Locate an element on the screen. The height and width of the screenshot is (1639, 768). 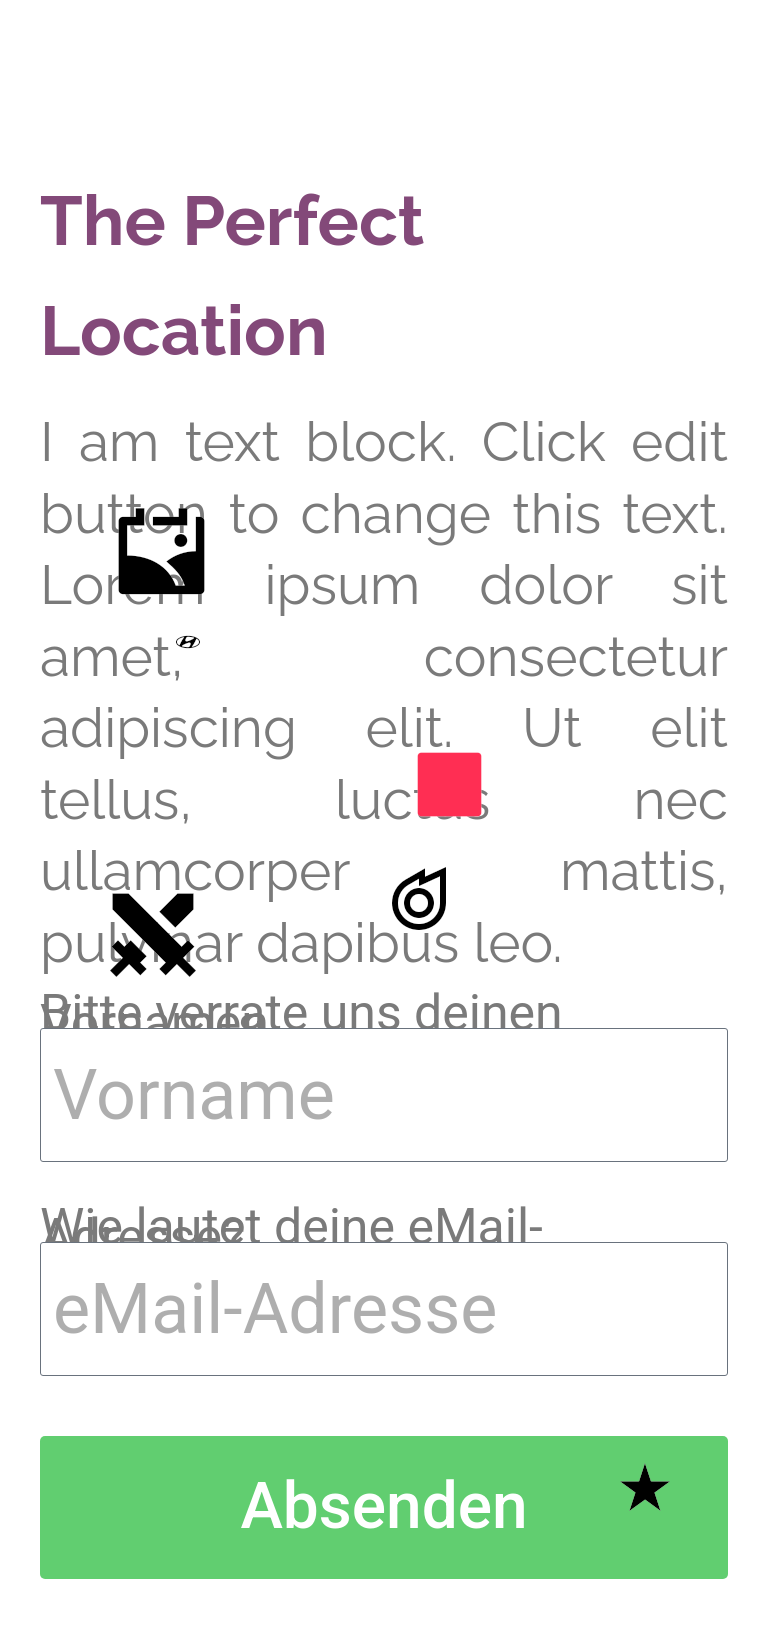
visit ReverbNation profile or website is located at coordinates (645, 1487).